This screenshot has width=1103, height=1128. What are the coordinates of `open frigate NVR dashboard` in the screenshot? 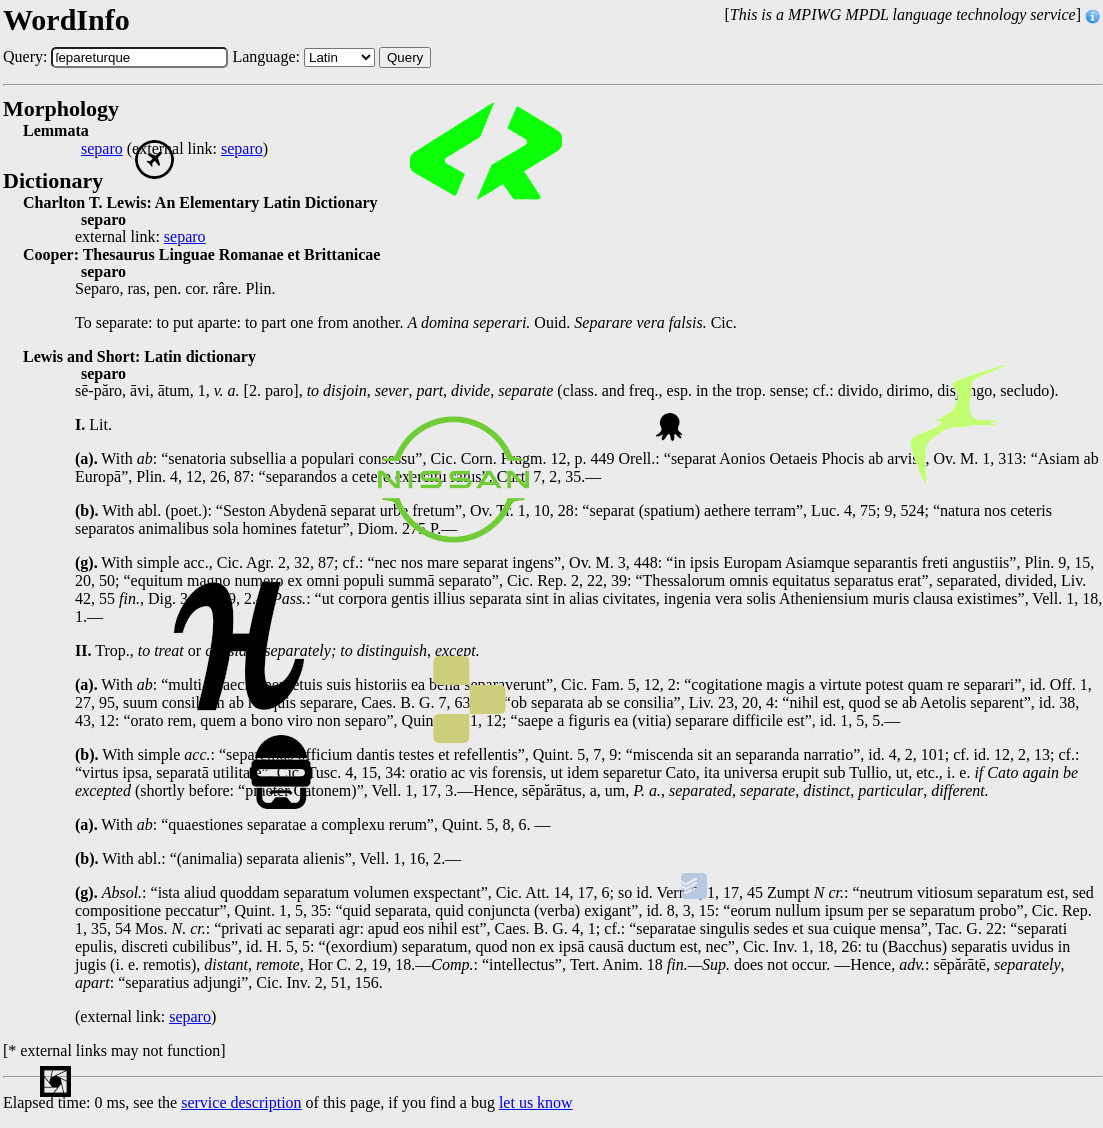 It's located at (958, 424).